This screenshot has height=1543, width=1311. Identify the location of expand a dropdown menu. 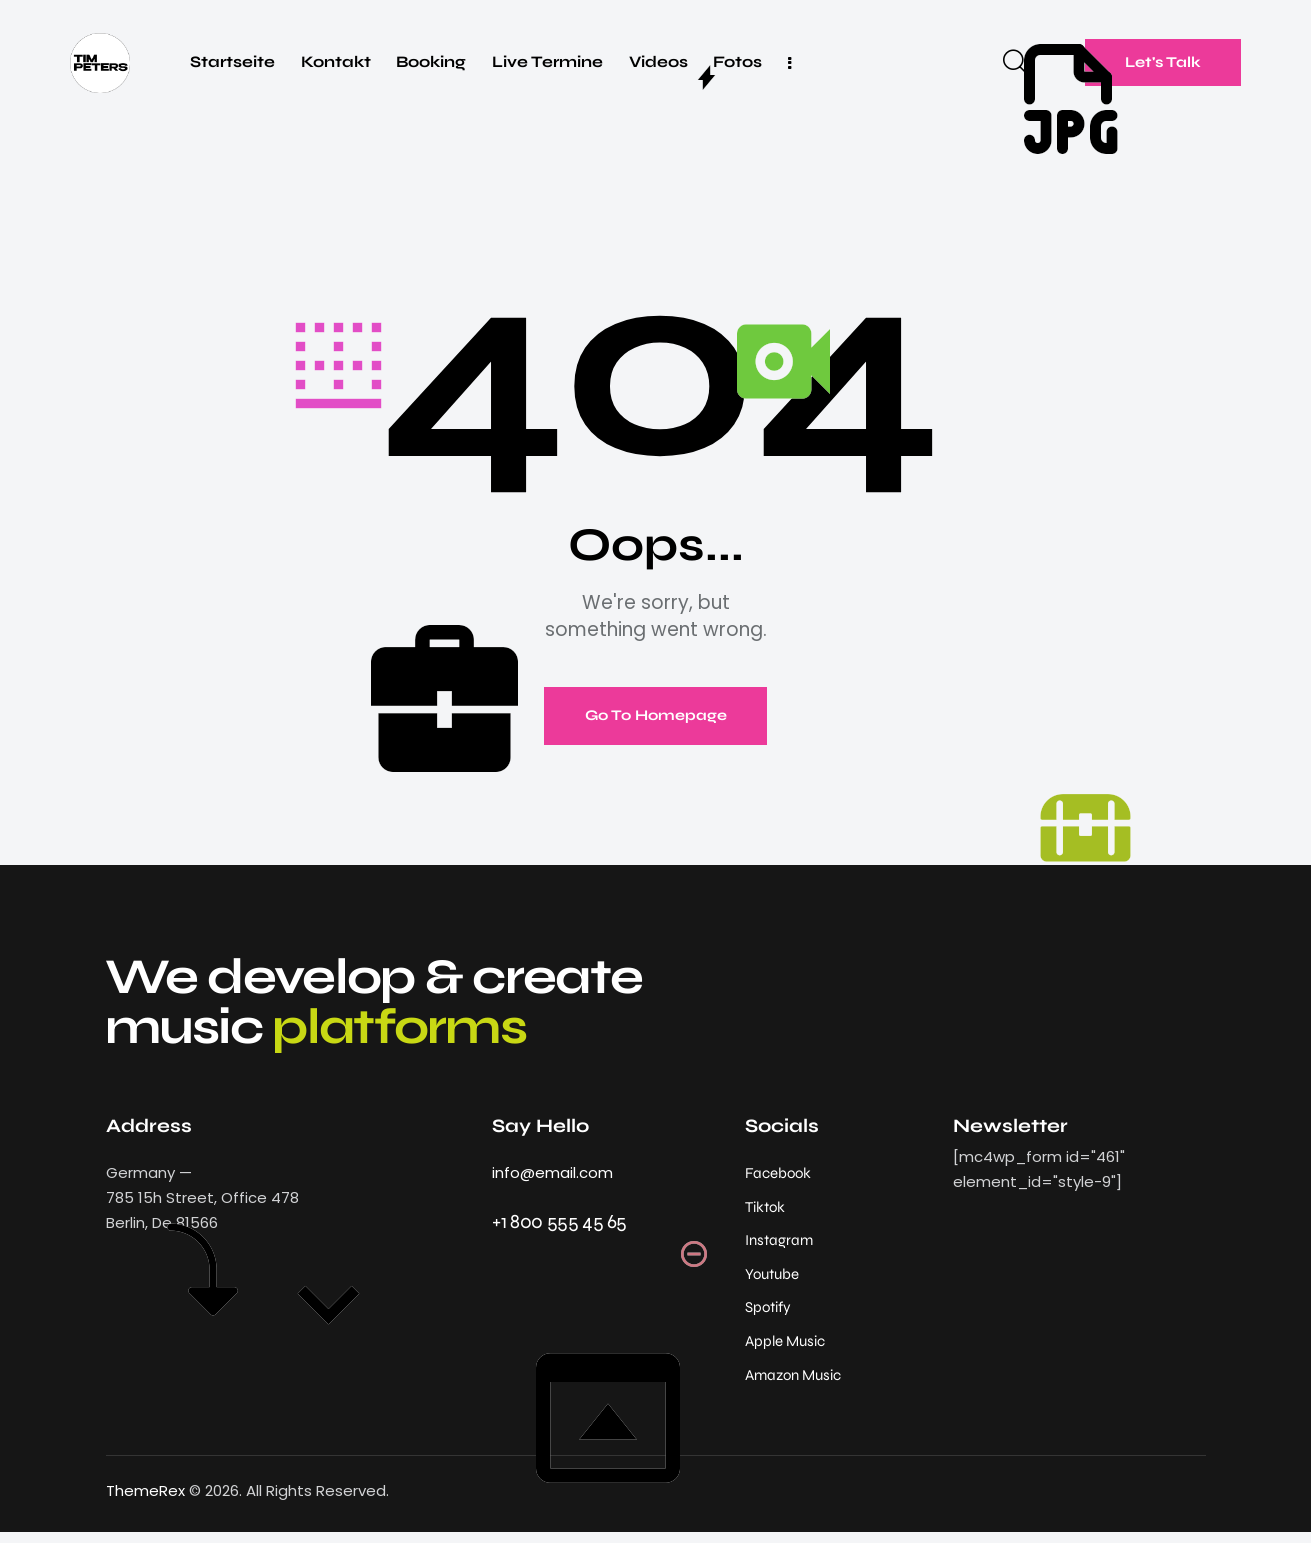
(328, 1304).